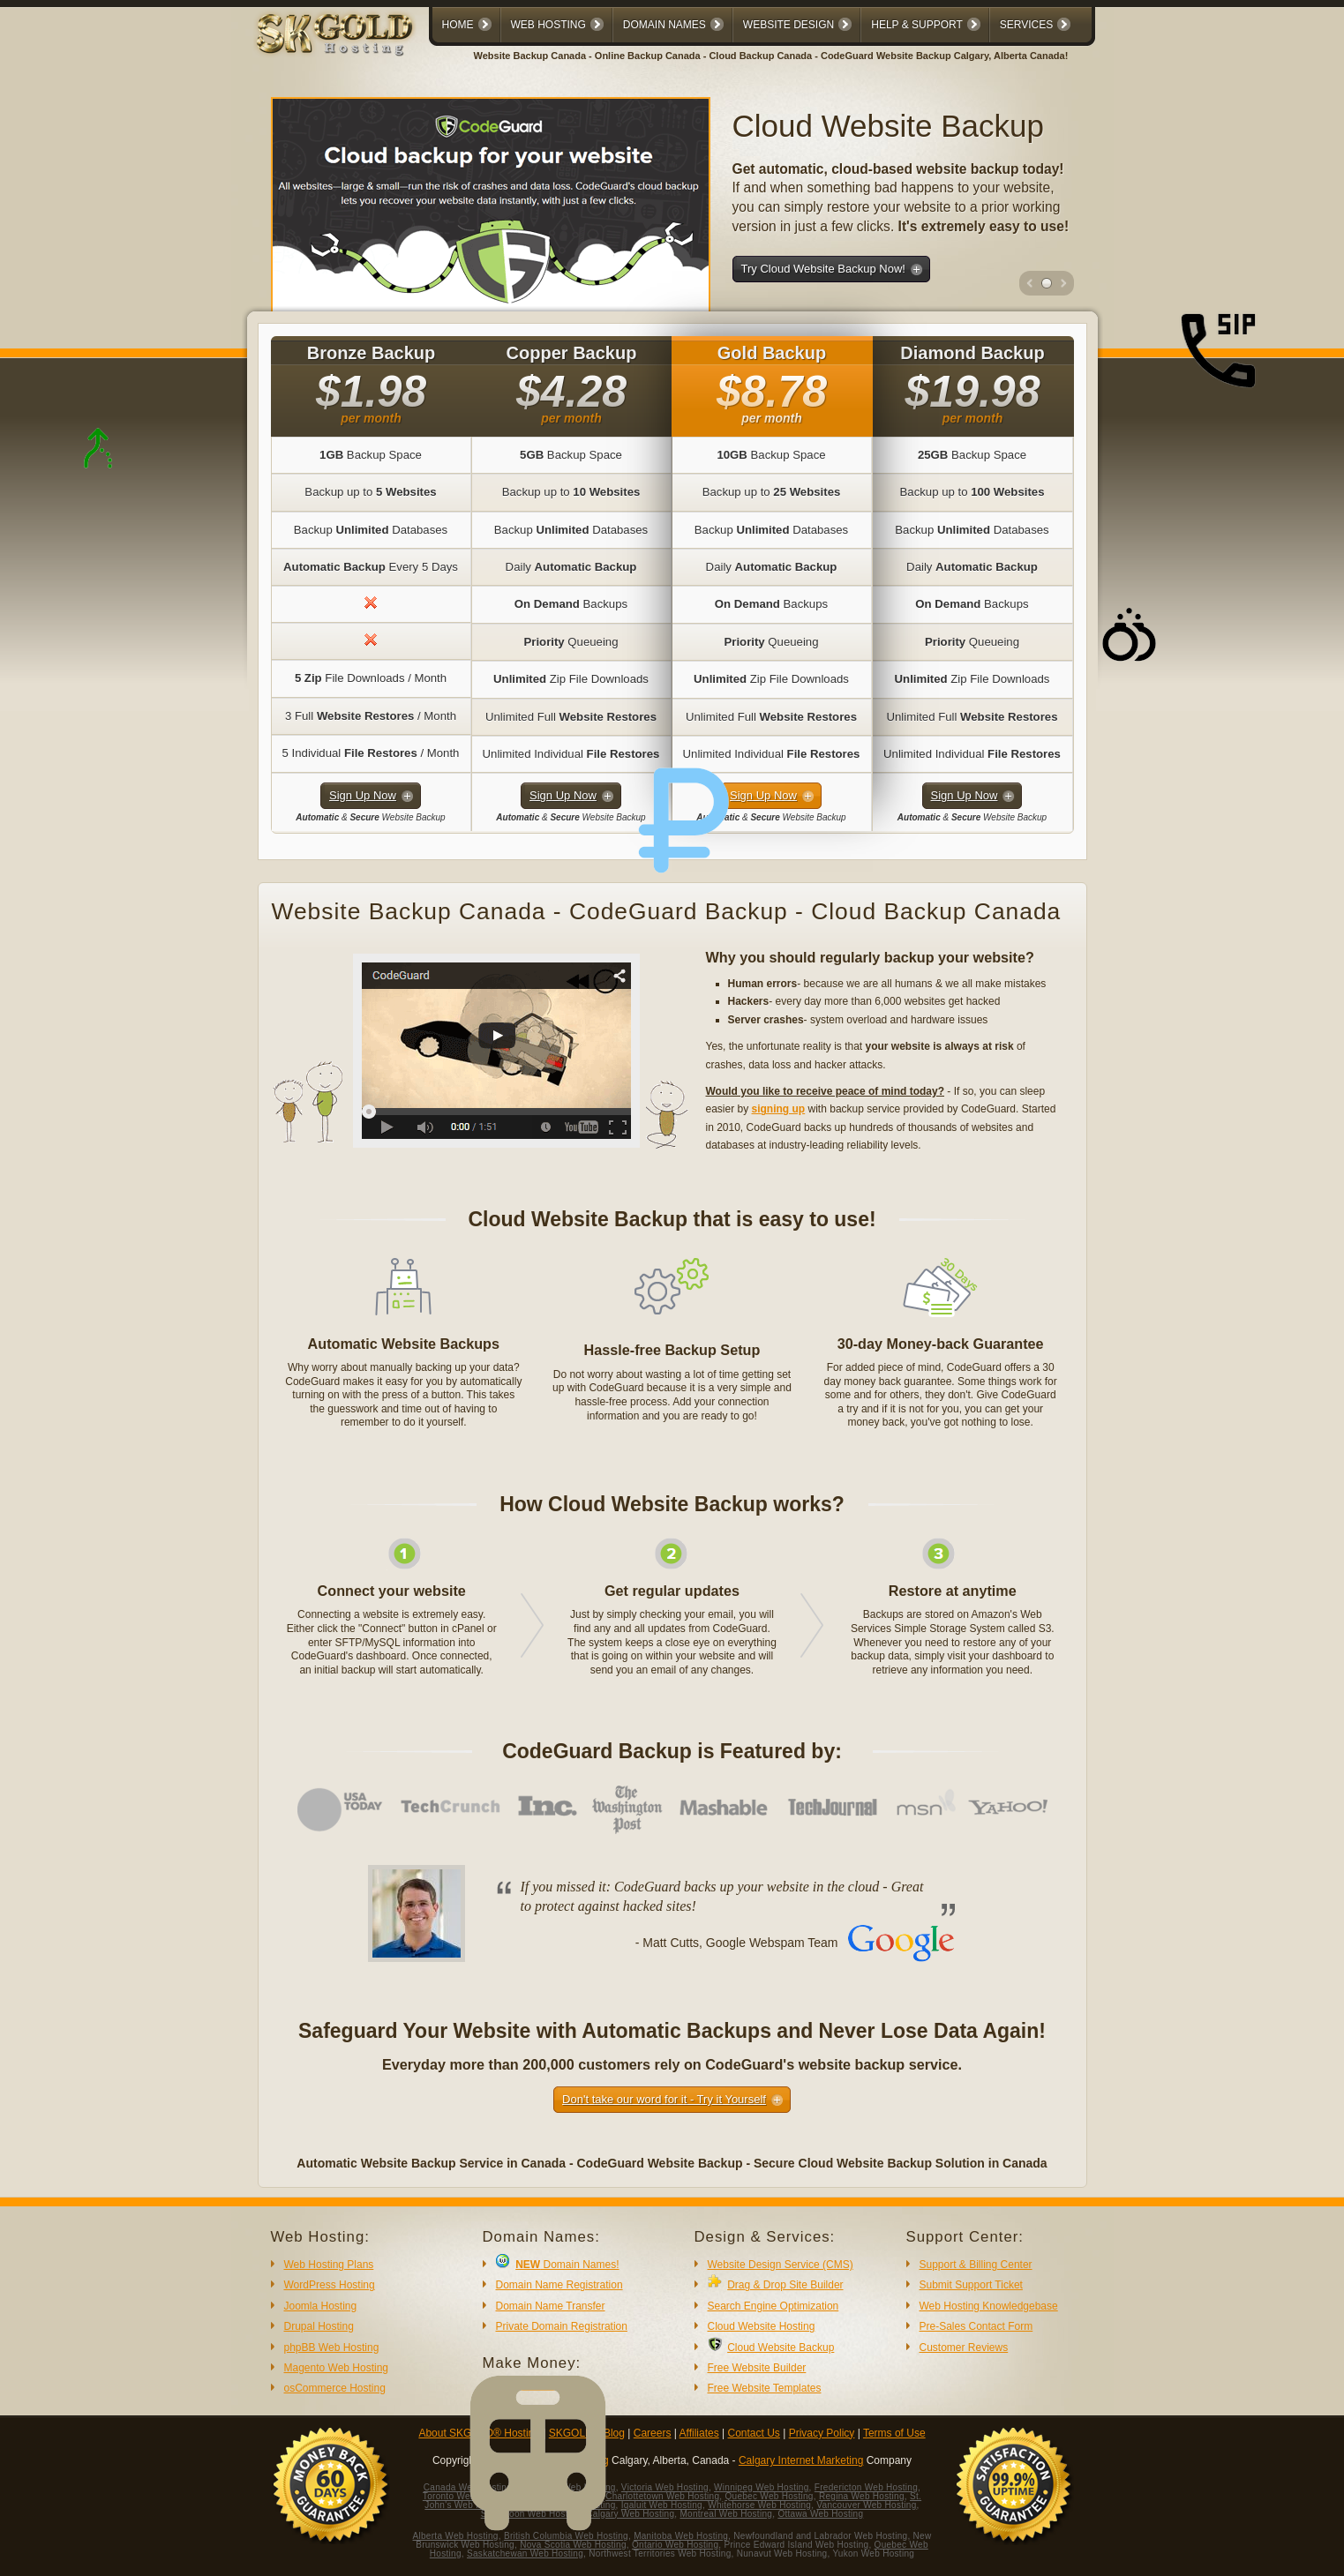  I want to click on indicates criminal or arrest-related content, so click(1129, 637).